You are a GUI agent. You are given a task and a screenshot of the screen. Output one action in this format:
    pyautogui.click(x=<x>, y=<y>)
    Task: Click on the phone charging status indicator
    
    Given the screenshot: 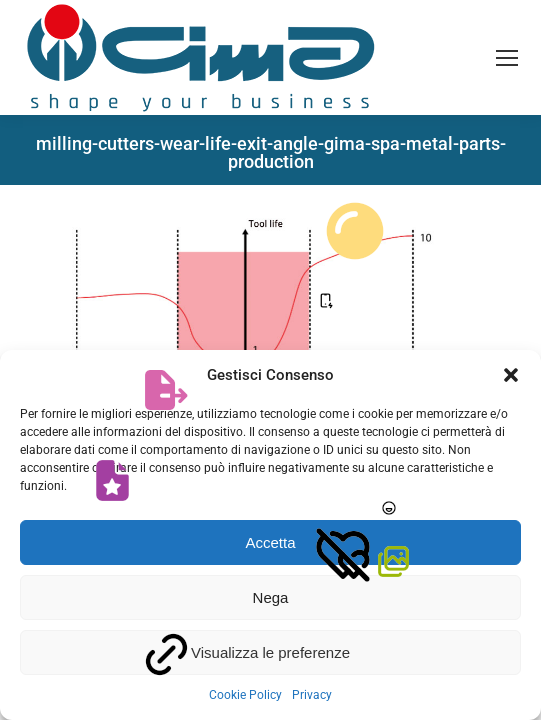 What is the action you would take?
    pyautogui.click(x=325, y=300)
    